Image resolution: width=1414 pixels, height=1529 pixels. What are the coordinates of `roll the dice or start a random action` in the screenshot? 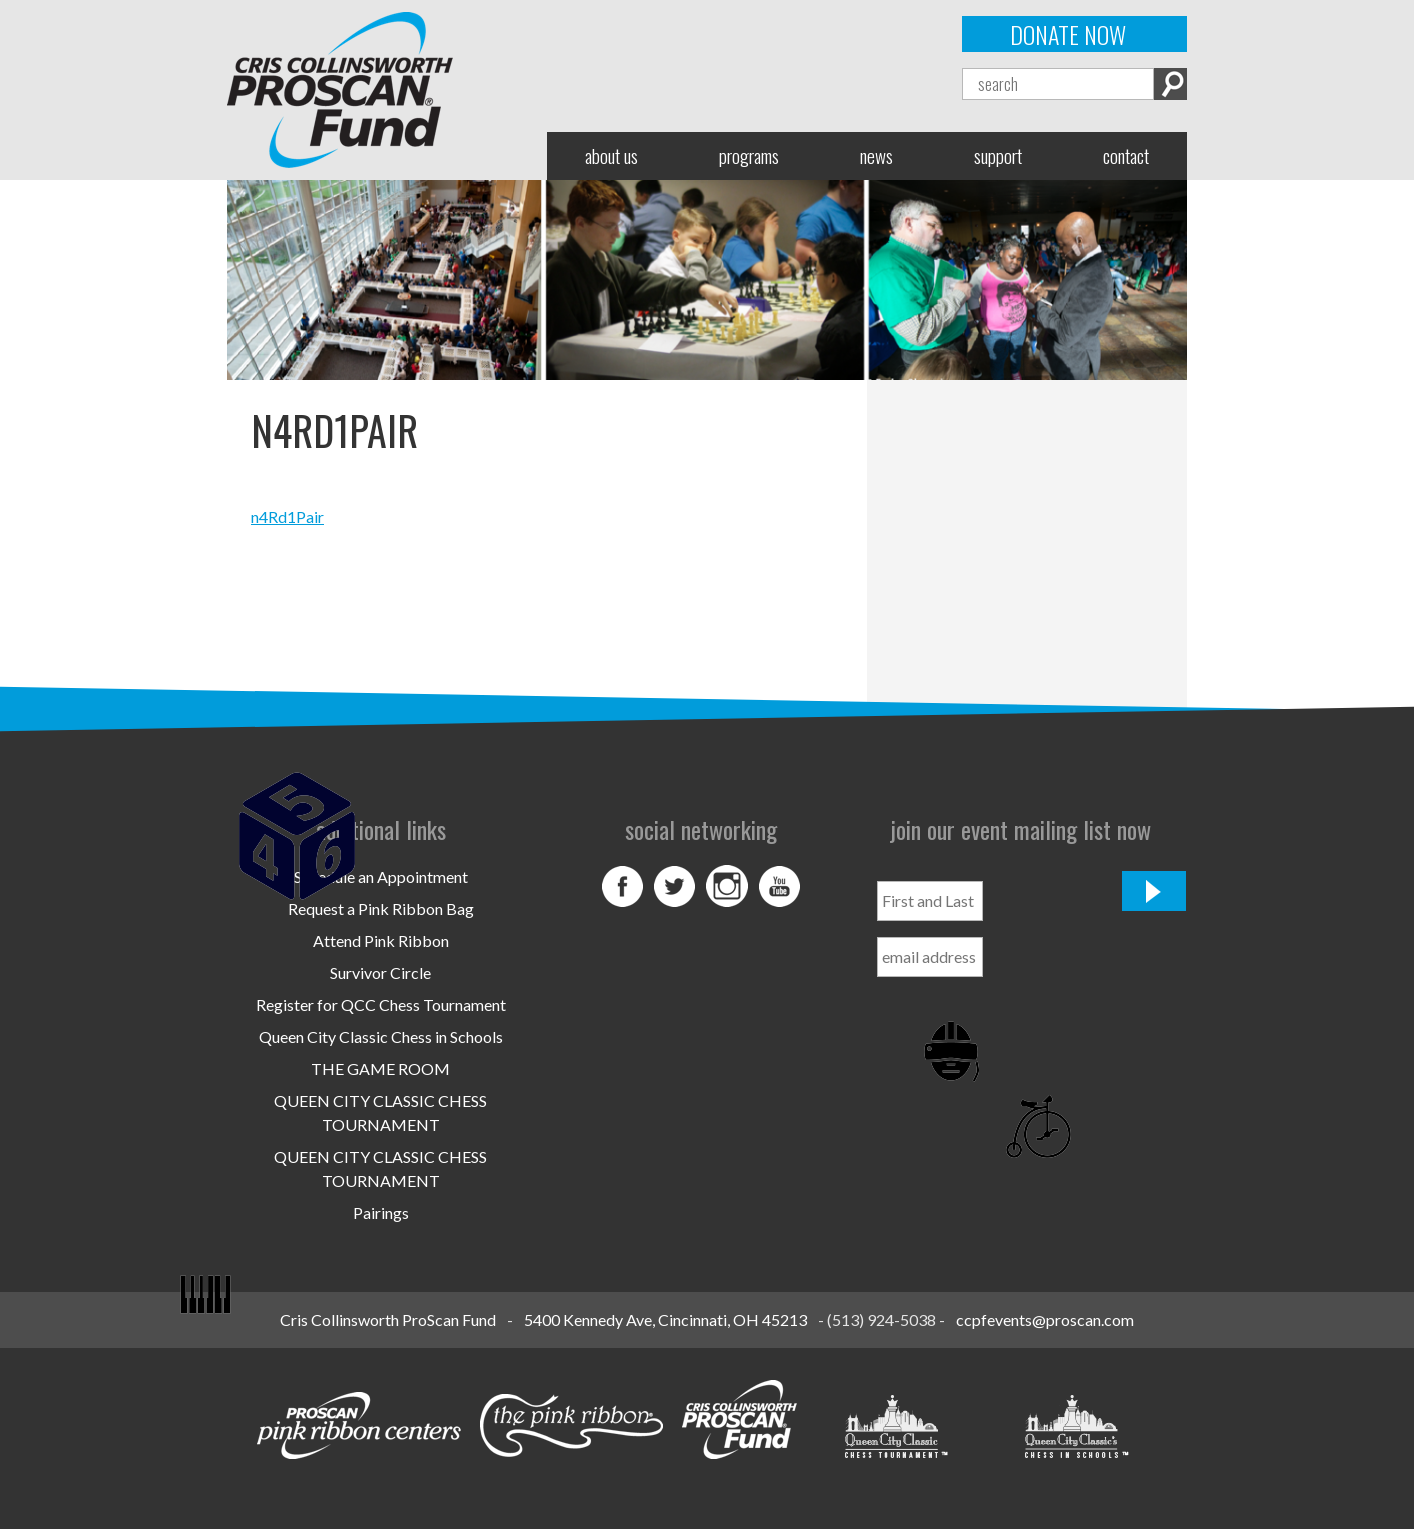 It's located at (297, 837).